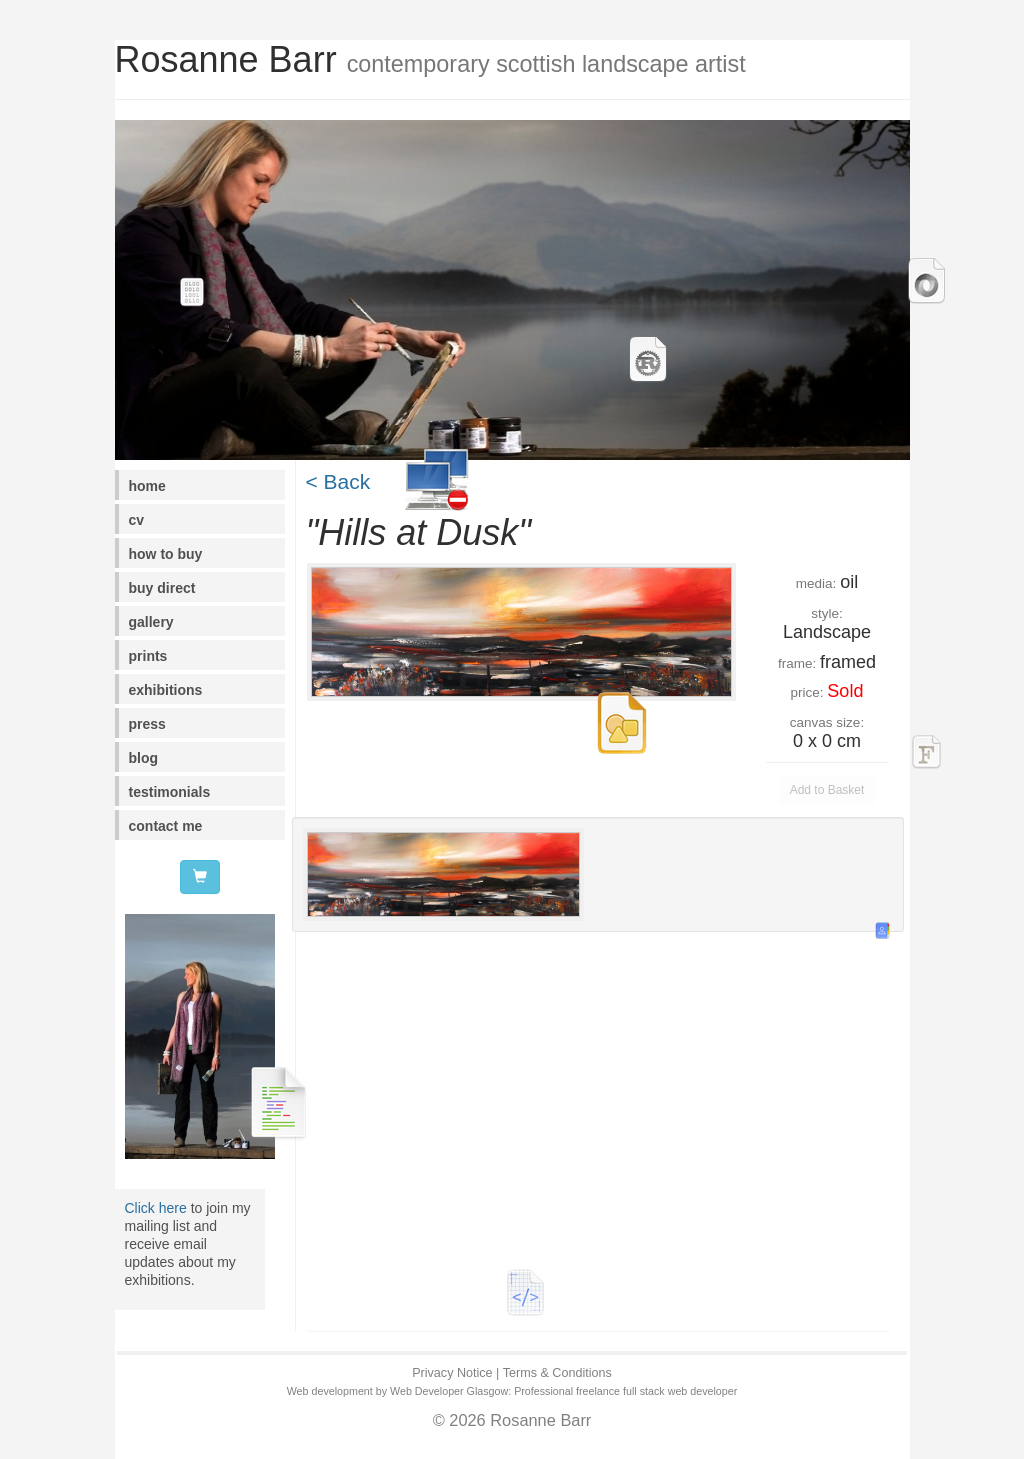 The width and height of the screenshot is (1024, 1459). Describe the element at coordinates (525, 1292) in the screenshot. I see `twig template file icon` at that location.